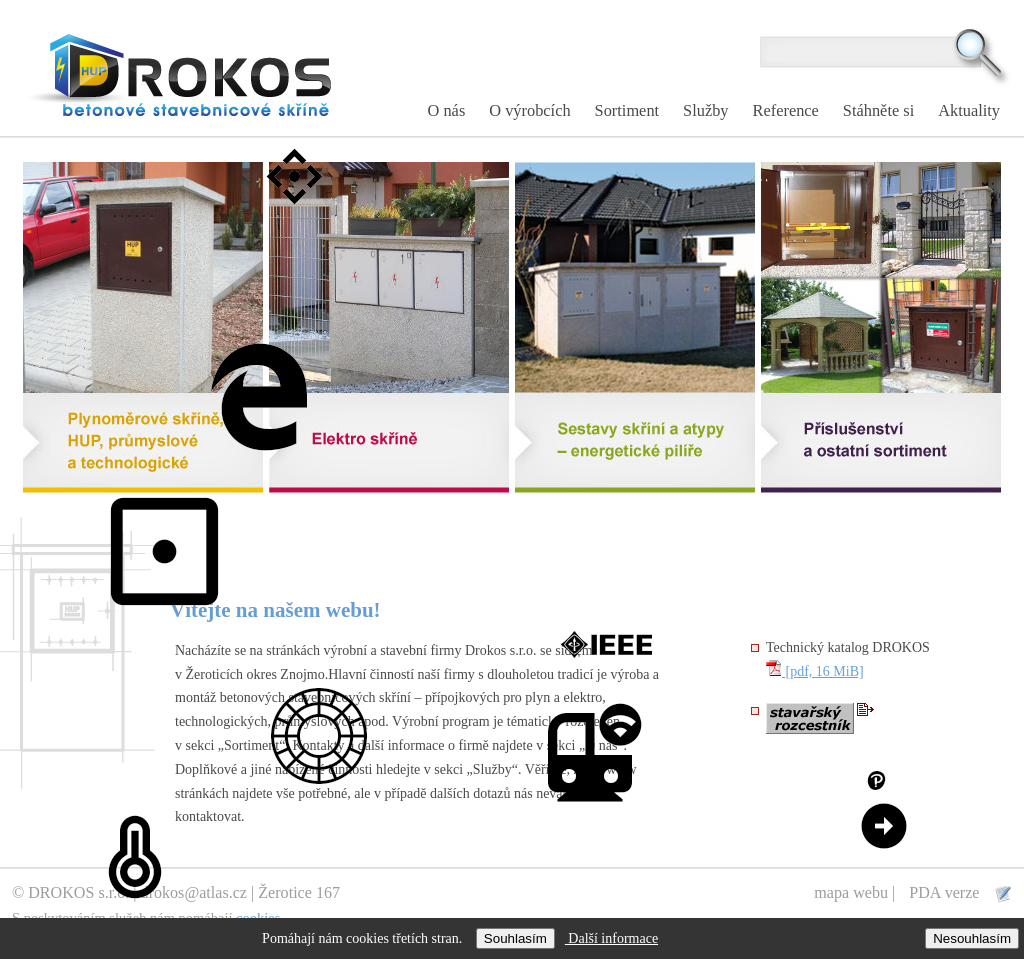 This screenshot has height=959, width=1024. What do you see at coordinates (876, 780) in the screenshot?
I see `pearson education platform logo` at bounding box center [876, 780].